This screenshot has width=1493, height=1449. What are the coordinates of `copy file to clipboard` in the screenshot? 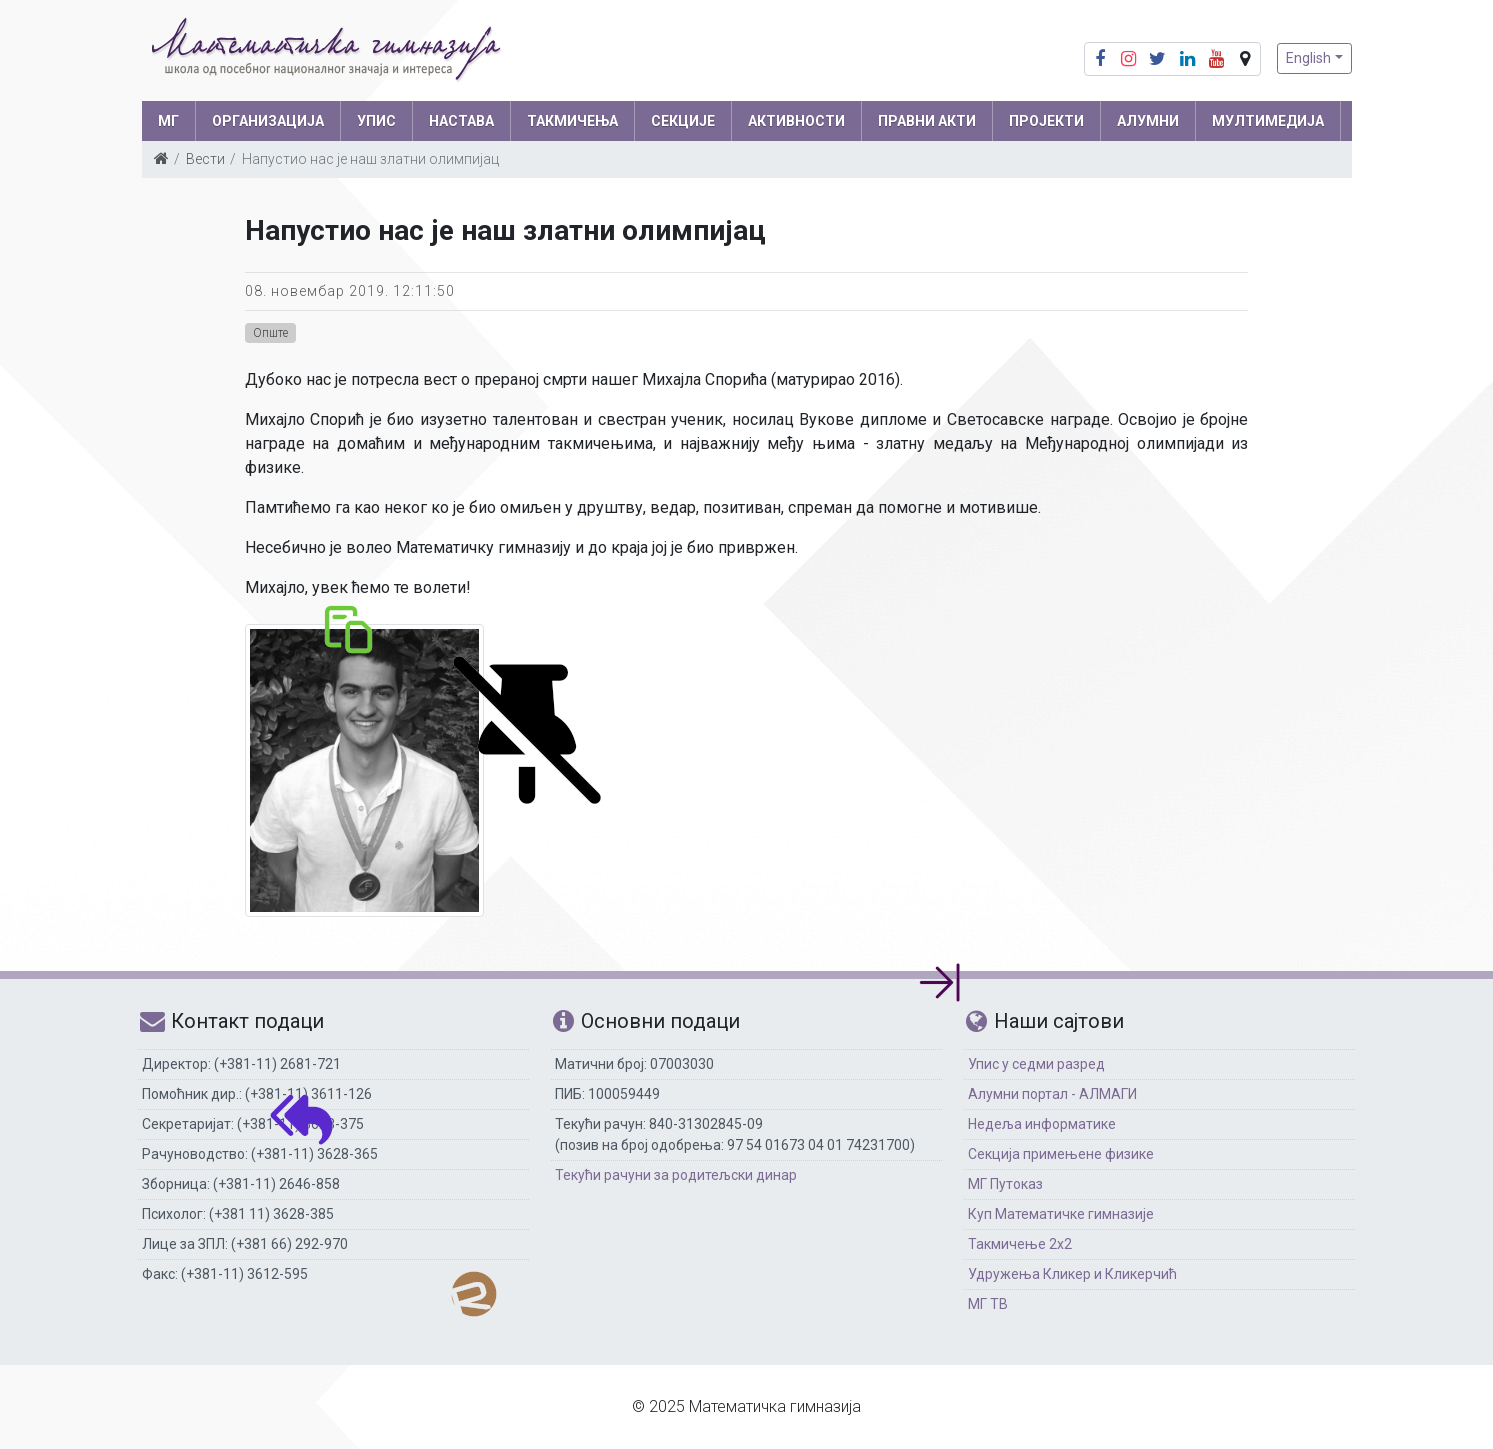 It's located at (348, 629).